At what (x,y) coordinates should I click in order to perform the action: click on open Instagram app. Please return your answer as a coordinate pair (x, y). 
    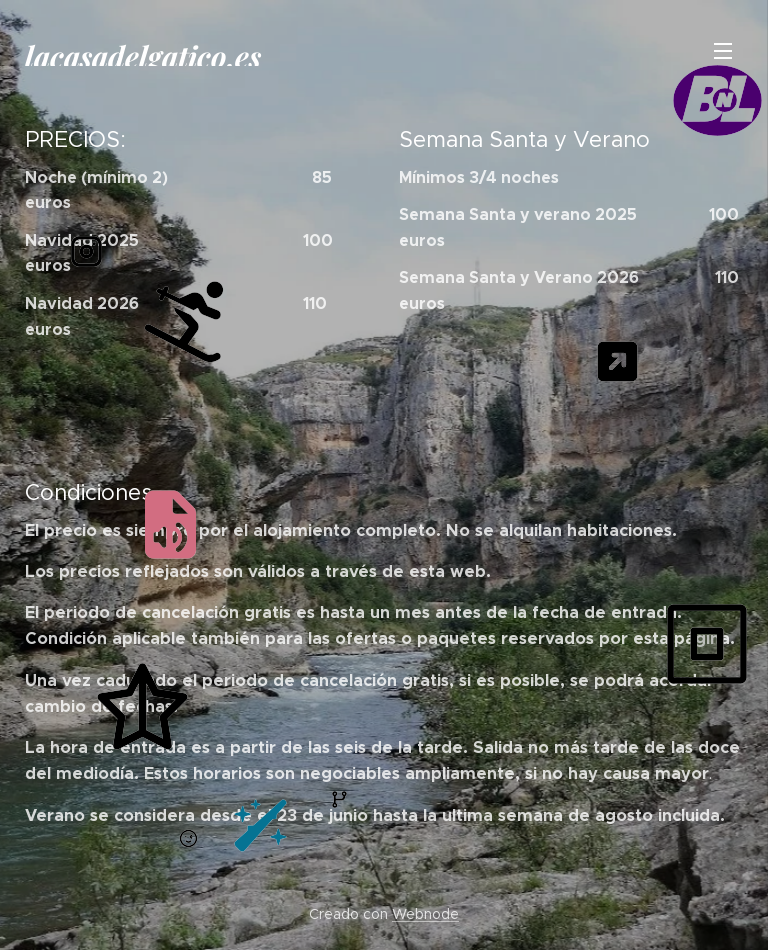
    Looking at the image, I should click on (86, 251).